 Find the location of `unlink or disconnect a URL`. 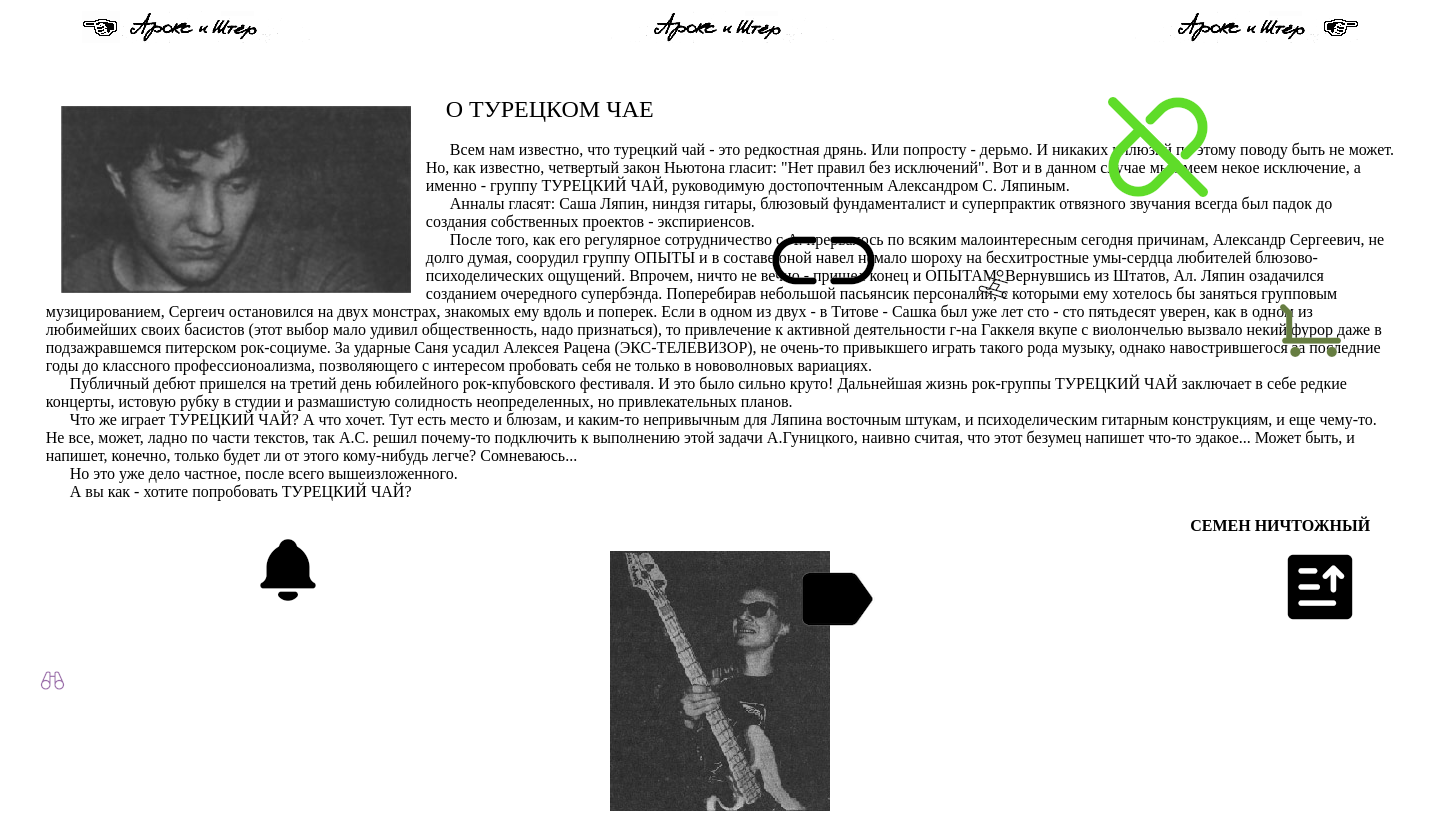

unlink or disconnect a URL is located at coordinates (823, 260).